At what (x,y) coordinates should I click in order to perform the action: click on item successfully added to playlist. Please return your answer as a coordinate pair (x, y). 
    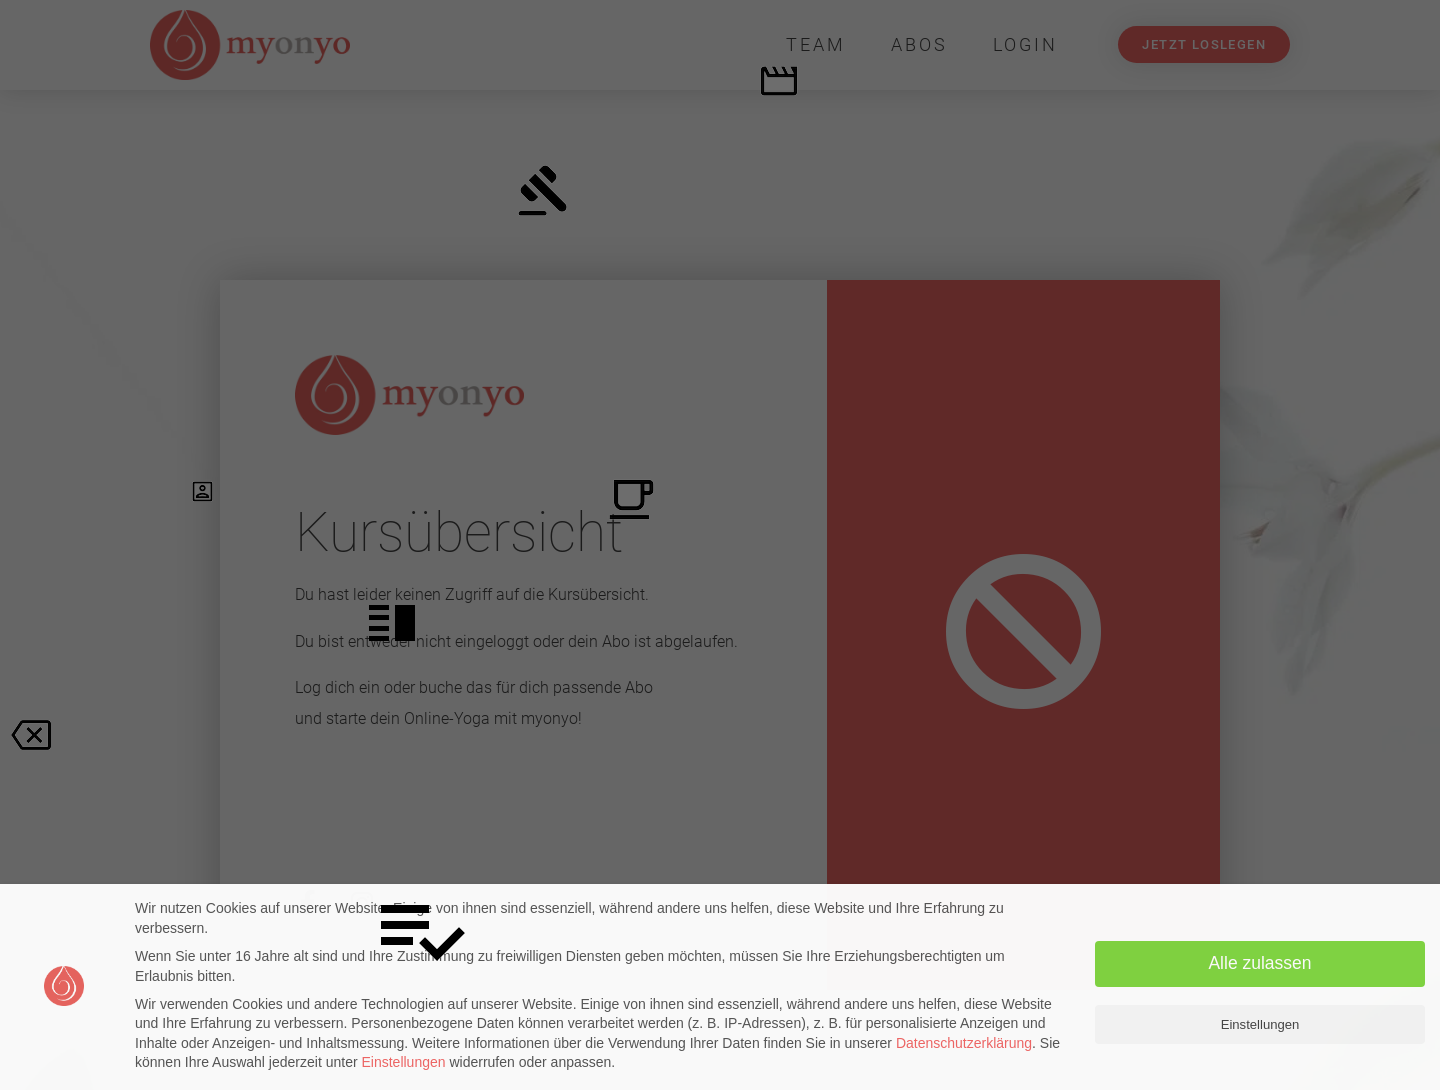
    Looking at the image, I should click on (421, 929).